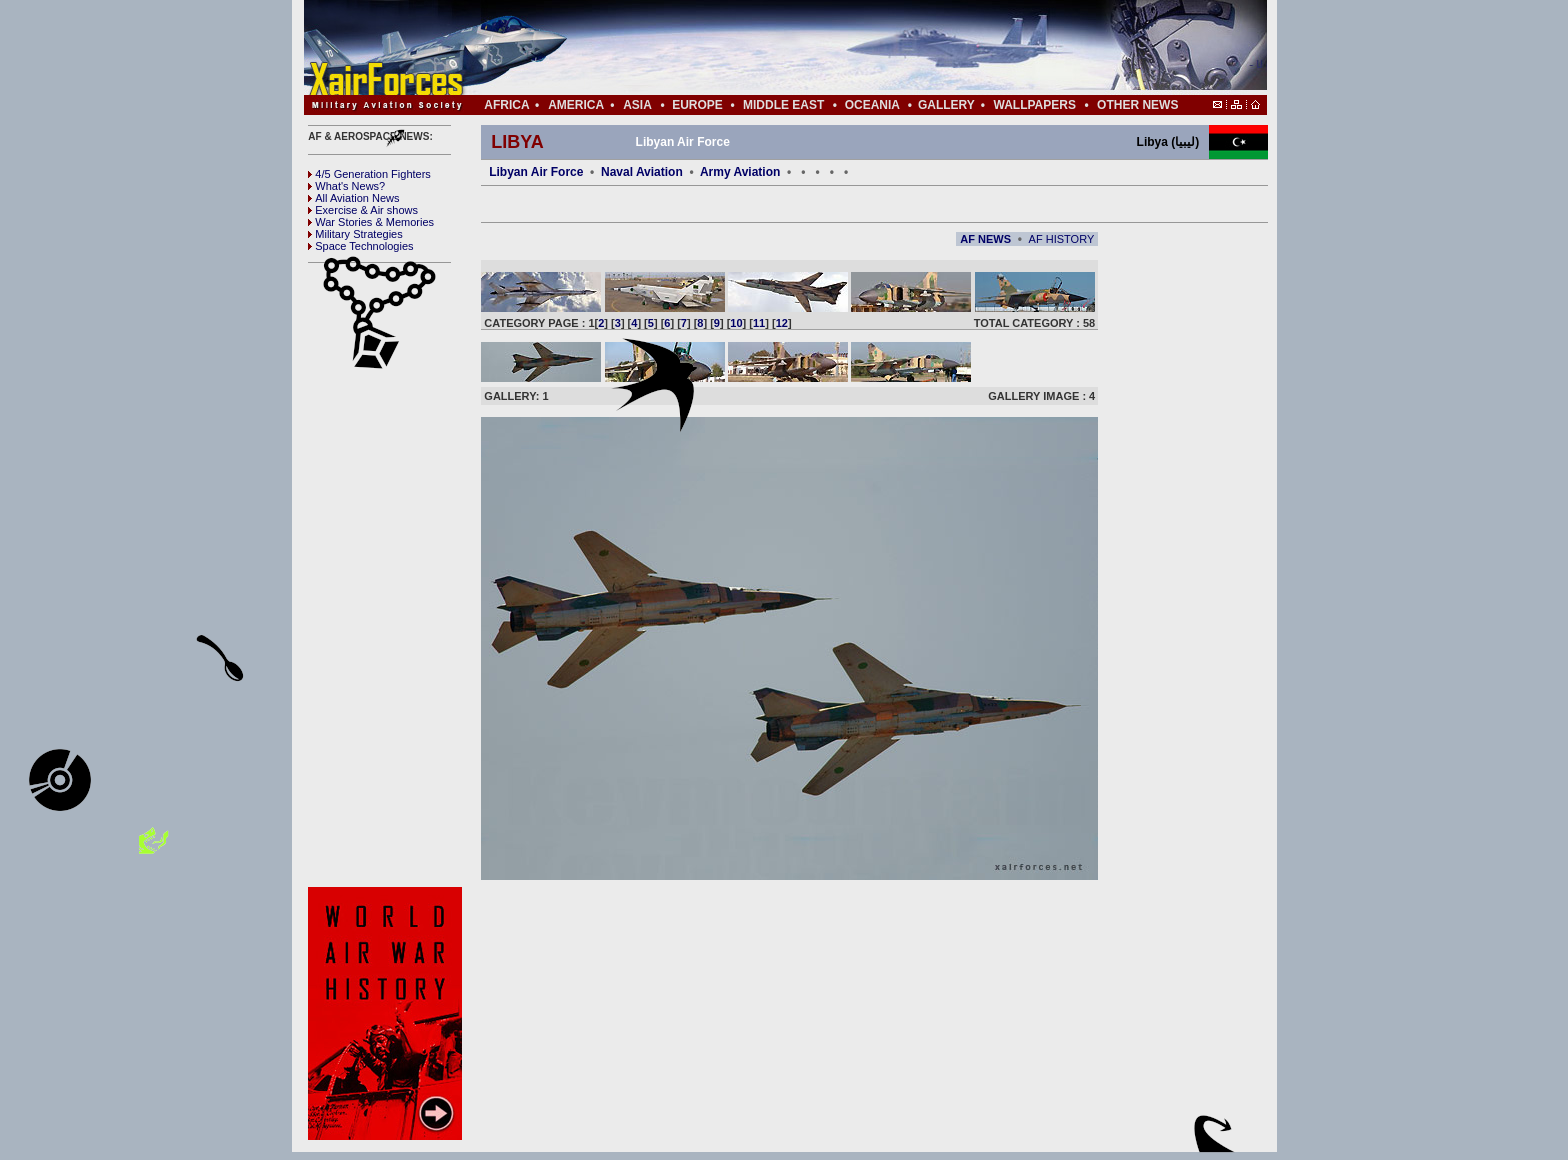  I want to click on view equipped jewelry or accessories, so click(379, 312).